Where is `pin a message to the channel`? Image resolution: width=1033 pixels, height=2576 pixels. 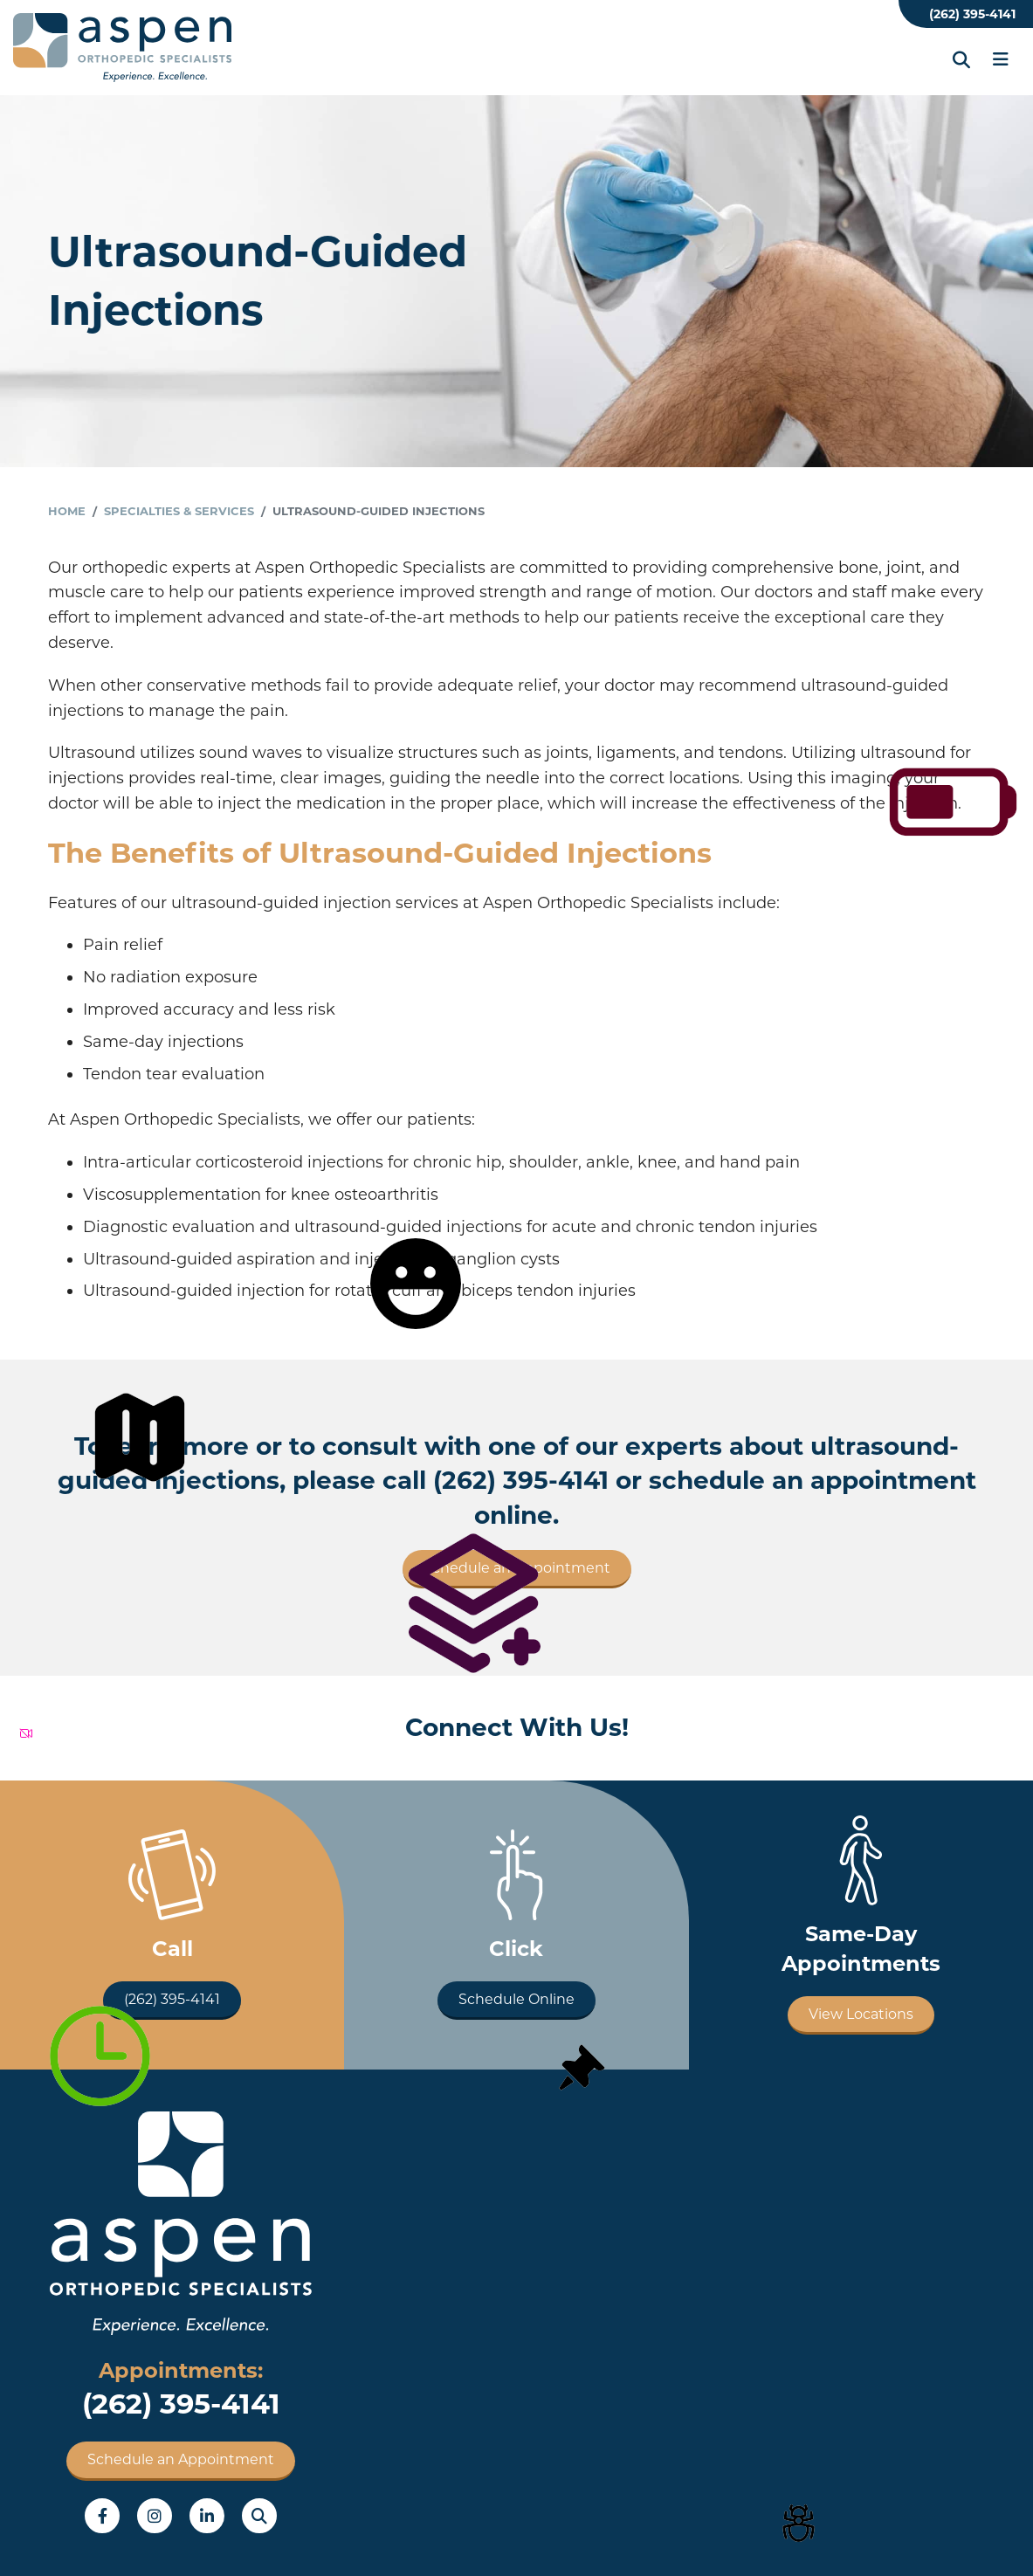
pin a message to the channel is located at coordinates (579, 2070).